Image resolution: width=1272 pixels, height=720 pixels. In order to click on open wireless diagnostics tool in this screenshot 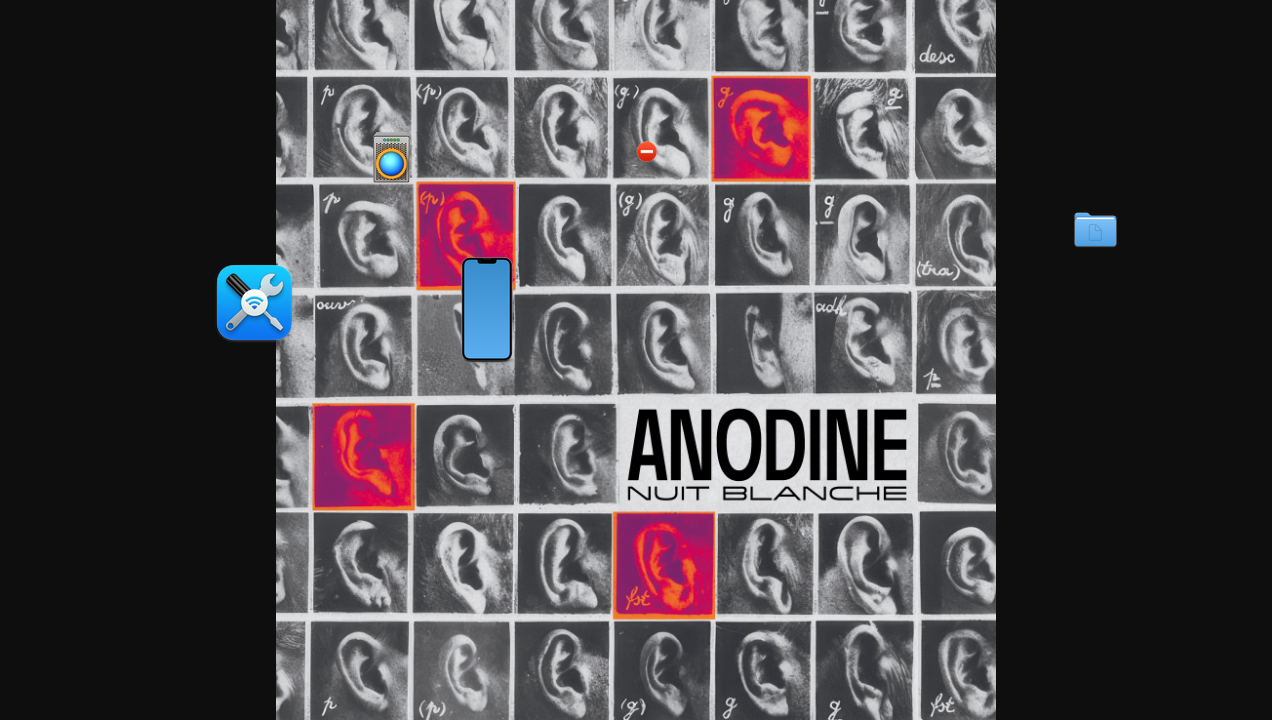, I will do `click(254, 302)`.